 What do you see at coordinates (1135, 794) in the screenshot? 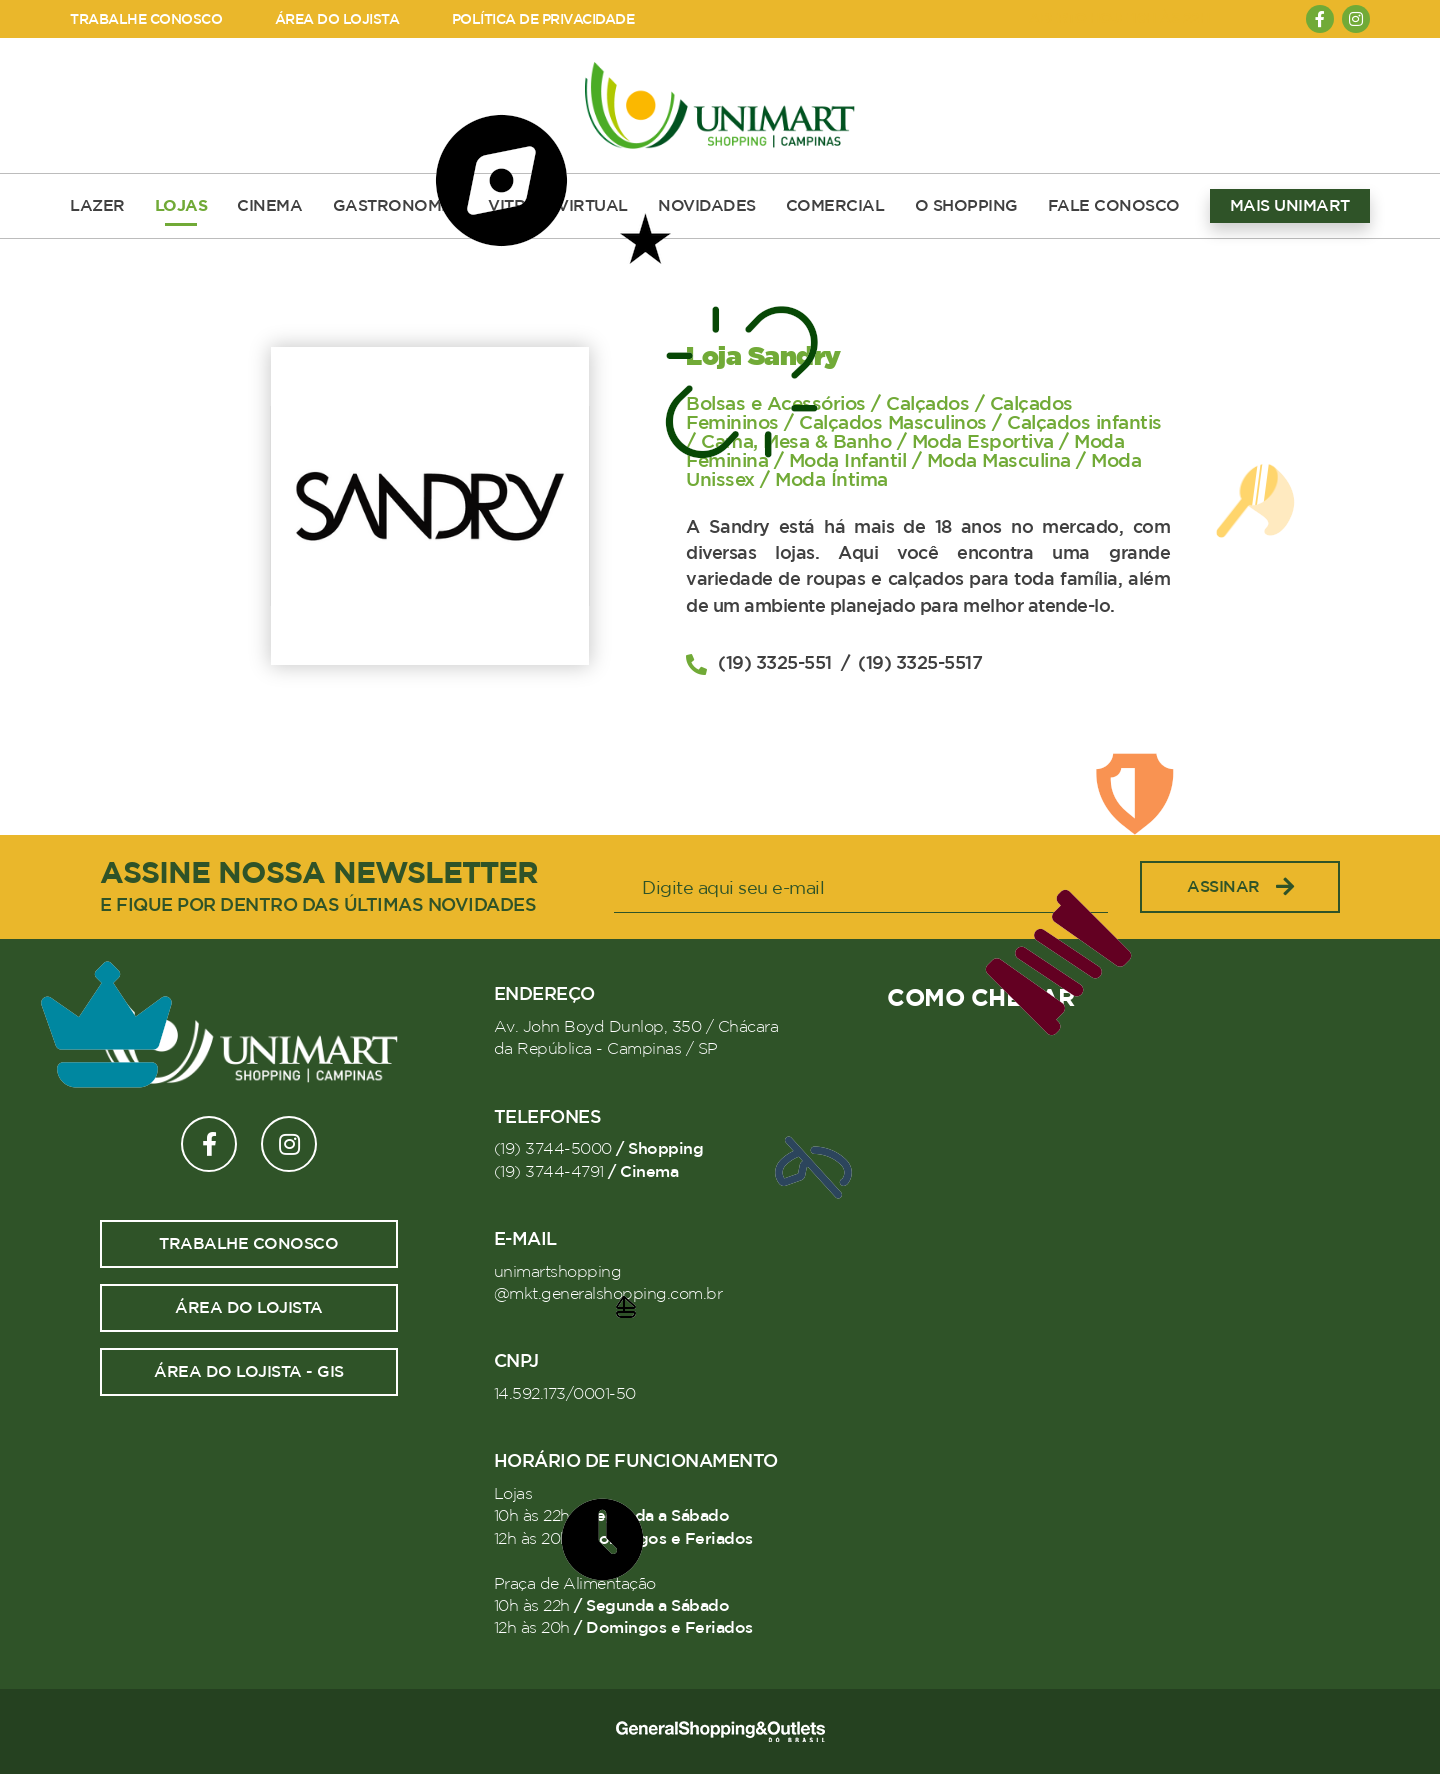
I see `discord moderator programs alumni badge` at bounding box center [1135, 794].